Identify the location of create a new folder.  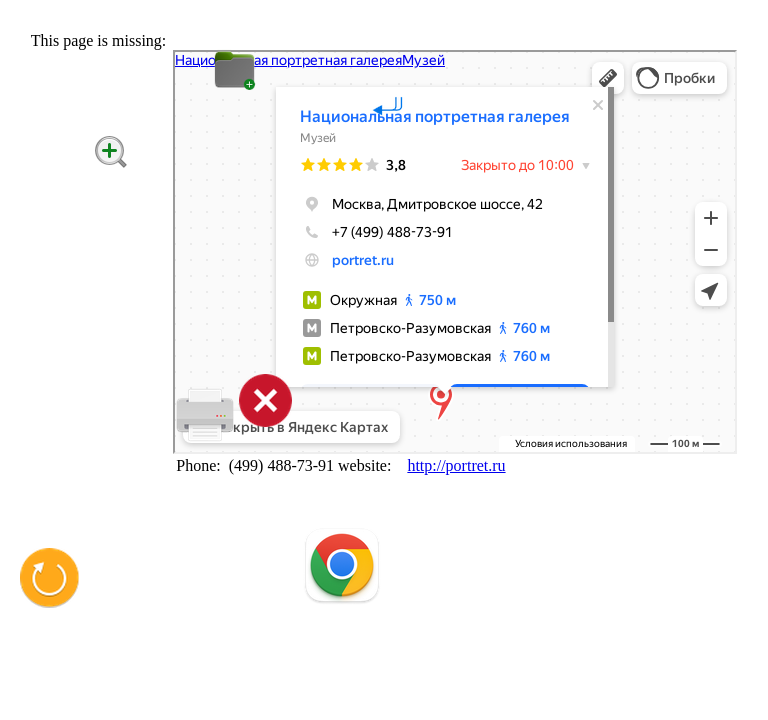
(234, 69).